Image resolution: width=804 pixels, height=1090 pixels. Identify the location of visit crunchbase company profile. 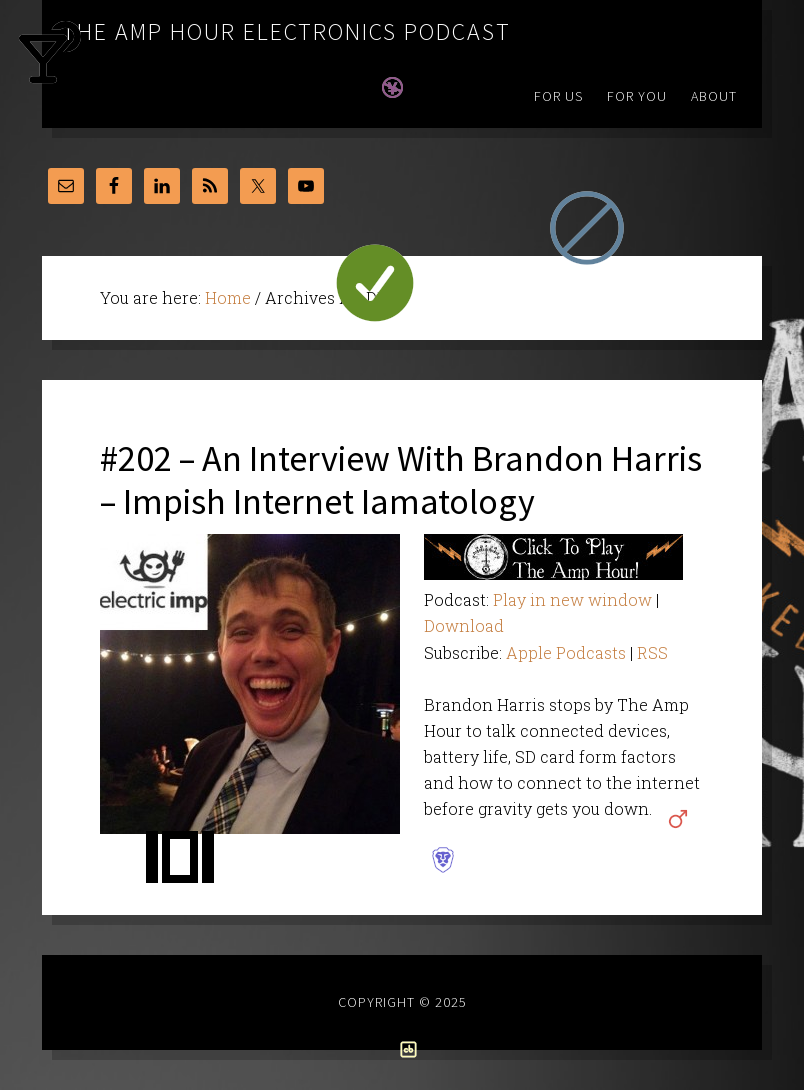
(408, 1049).